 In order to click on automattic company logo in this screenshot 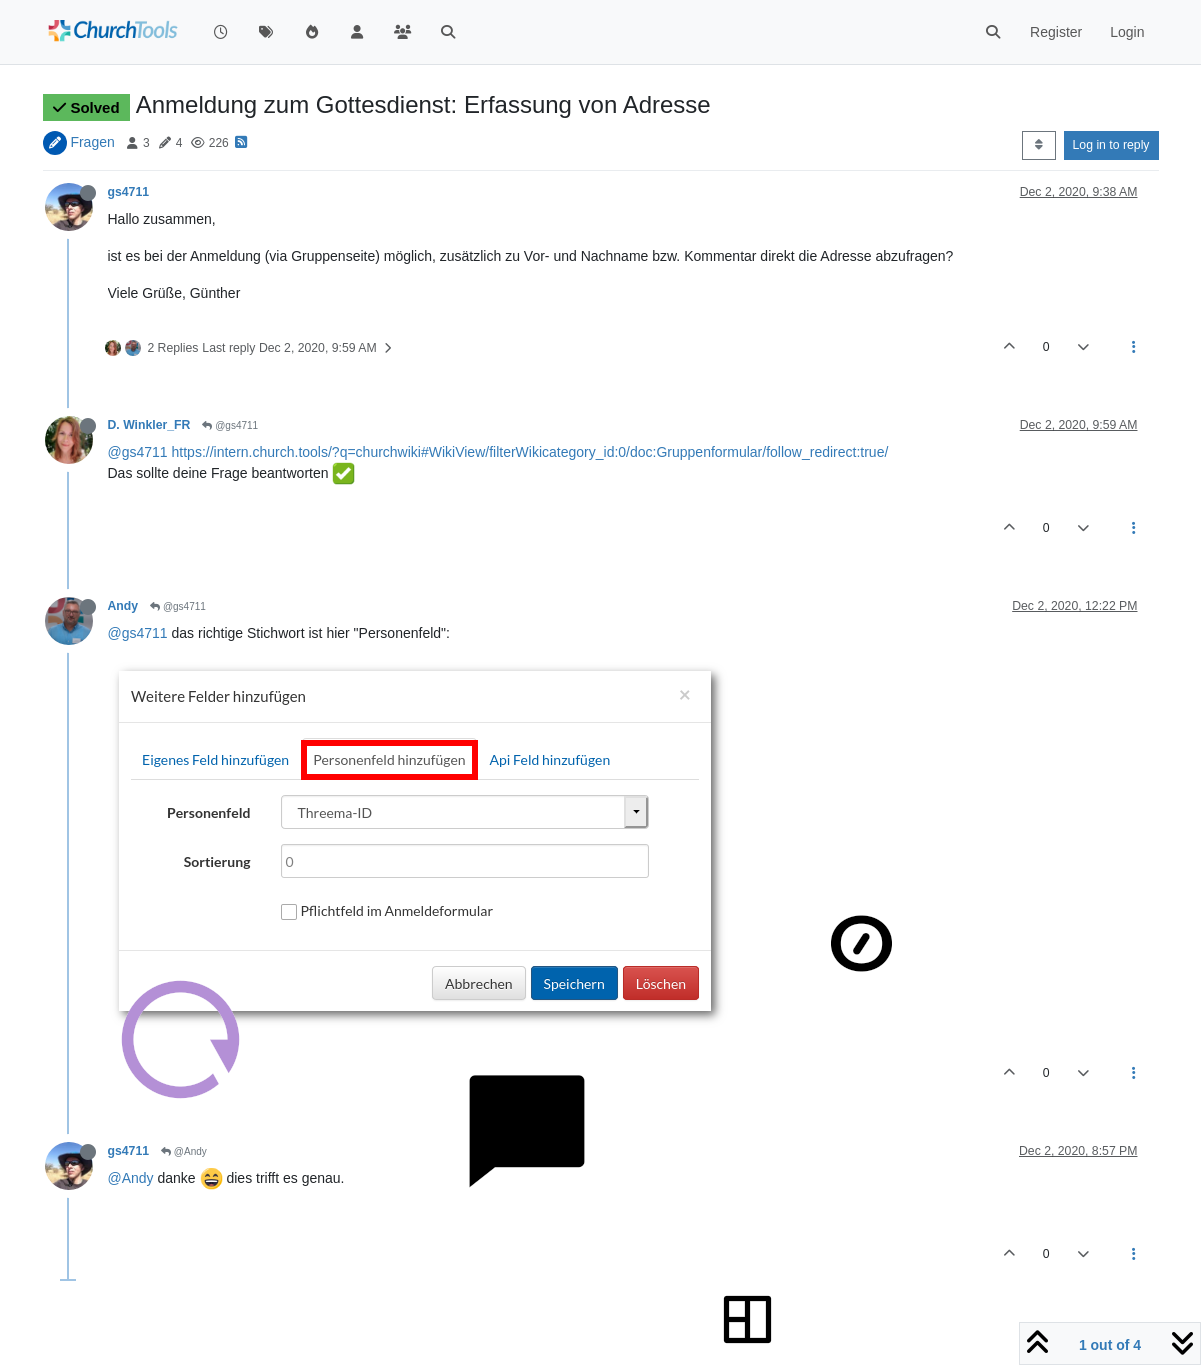, I will do `click(861, 943)`.